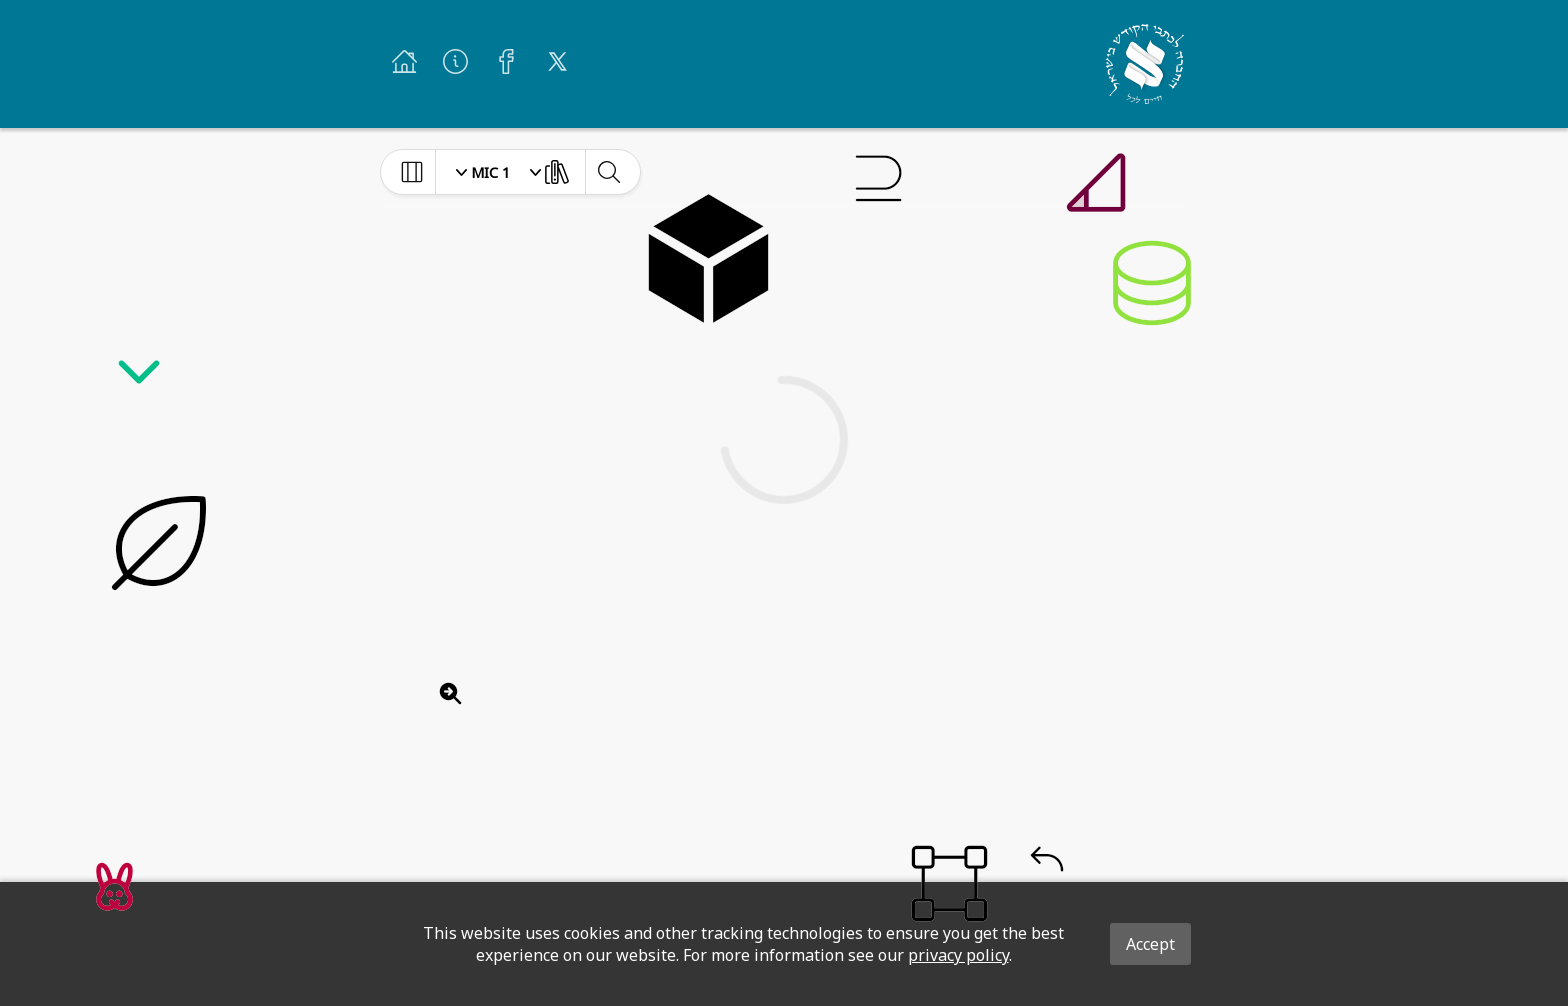 The height and width of the screenshot is (1006, 1568). I want to click on access database or data storage, so click(1152, 283).